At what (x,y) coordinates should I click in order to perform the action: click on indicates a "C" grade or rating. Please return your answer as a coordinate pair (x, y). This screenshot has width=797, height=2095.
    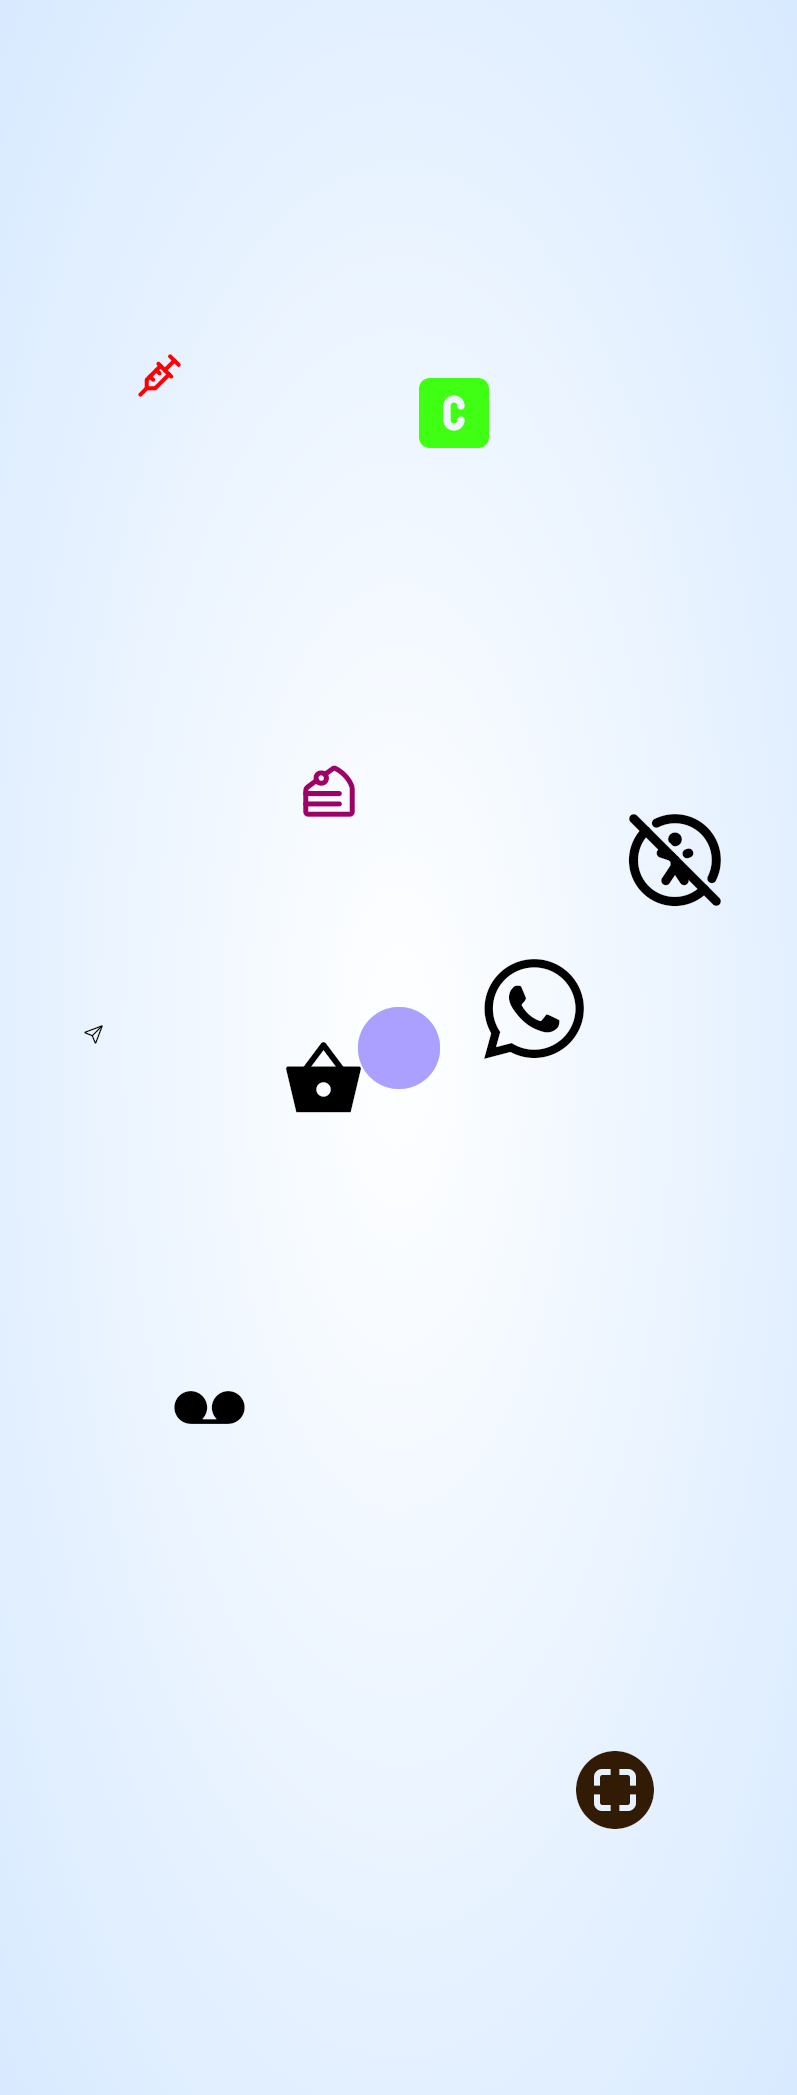
    Looking at the image, I should click on (454, 413).